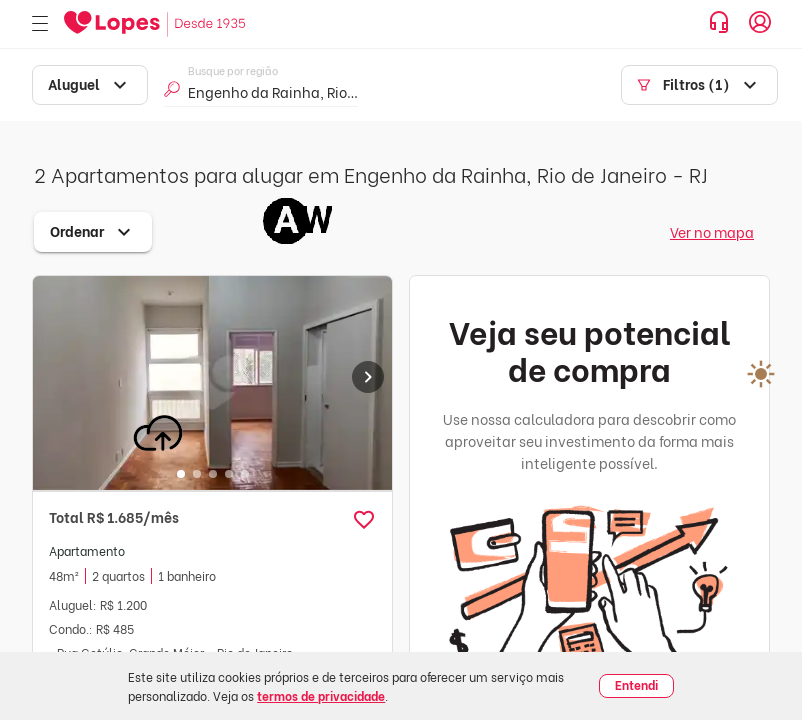 Image resolution: width=802 pixels, height=720 pixels. What do you see at coordinates (158, 433) in the screenshot?
I see `upload file to cloud storage` at bounding box center [158, 433].